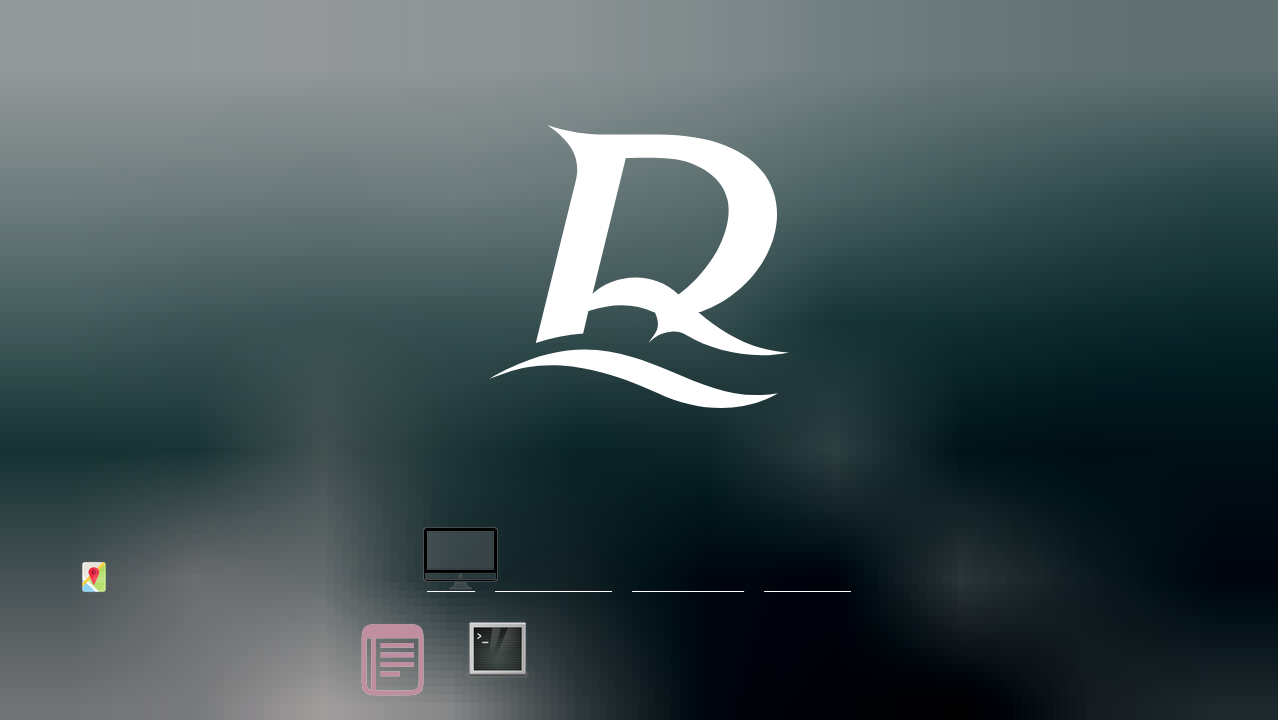  What do you see at coordinates (94, 577) in the screenshot?
I see `open a GPX file containing GPS route data` at bounding box center [94, 577].